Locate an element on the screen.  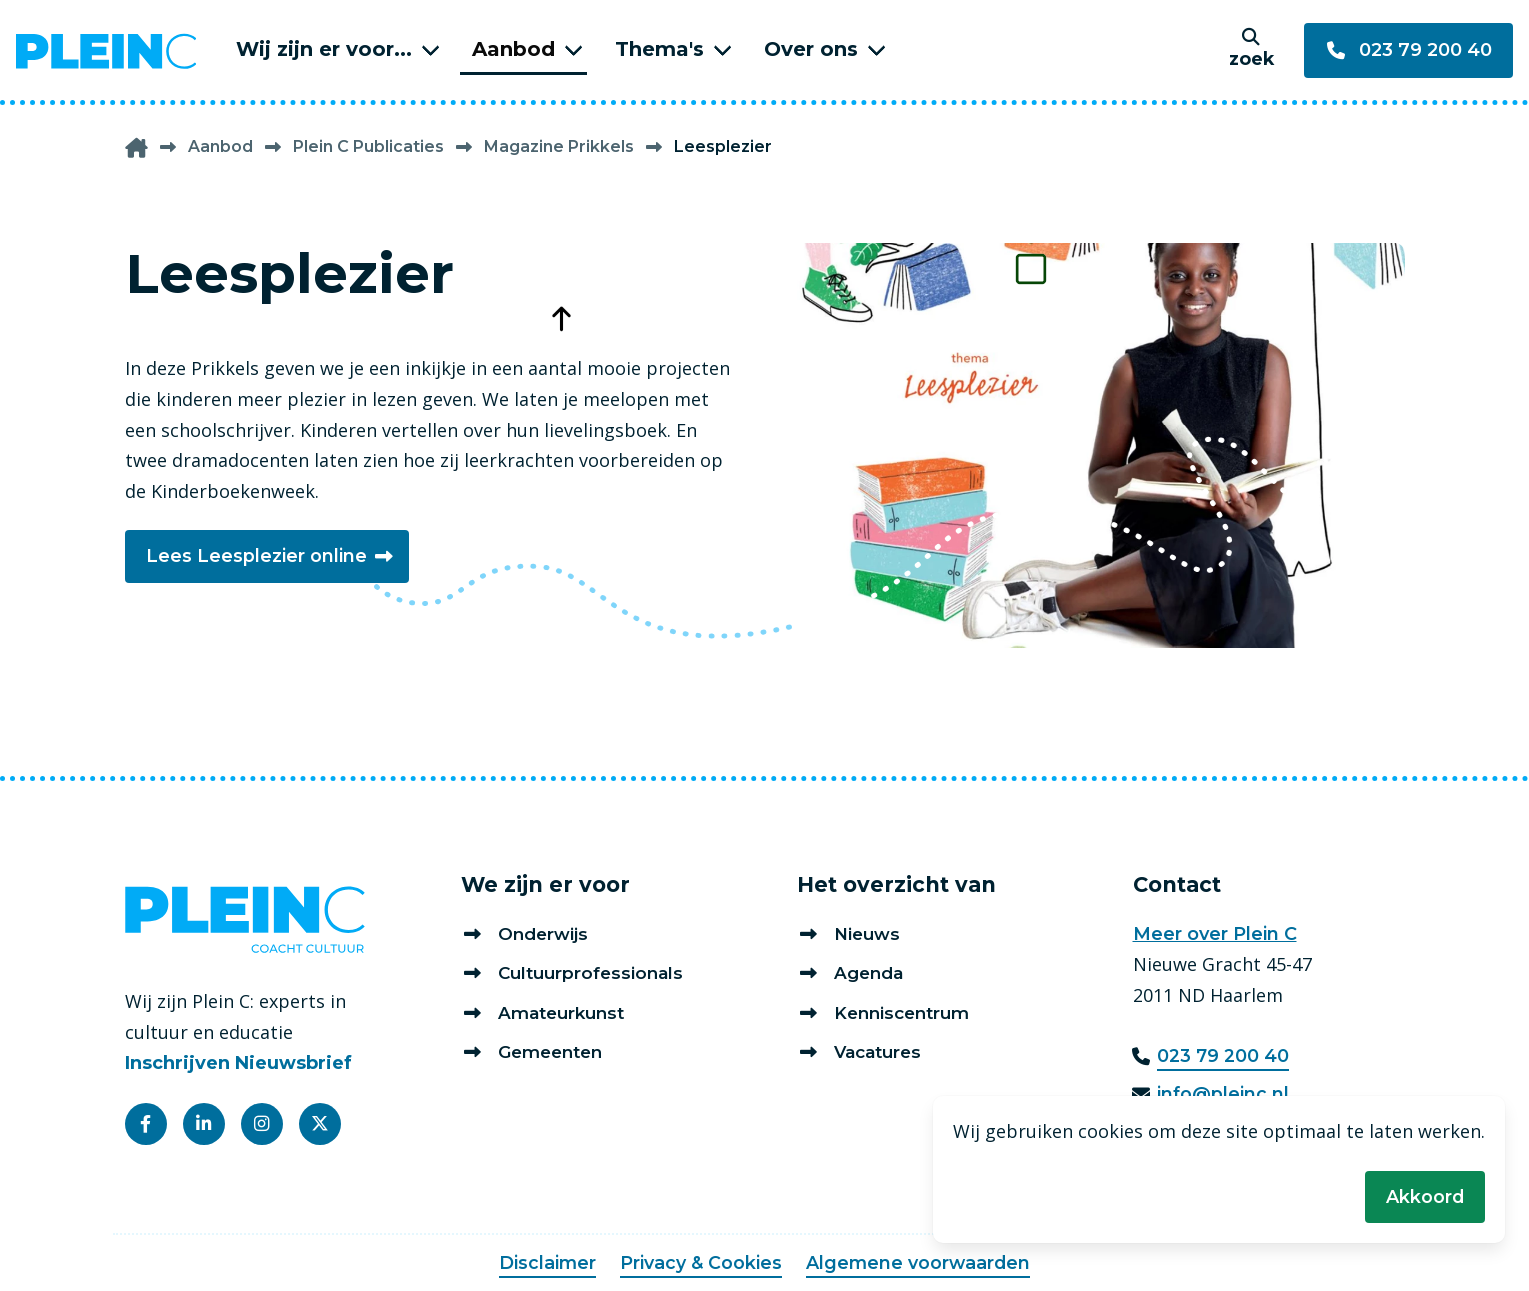
select or deselect an item is located at coordinates (1031, 269).